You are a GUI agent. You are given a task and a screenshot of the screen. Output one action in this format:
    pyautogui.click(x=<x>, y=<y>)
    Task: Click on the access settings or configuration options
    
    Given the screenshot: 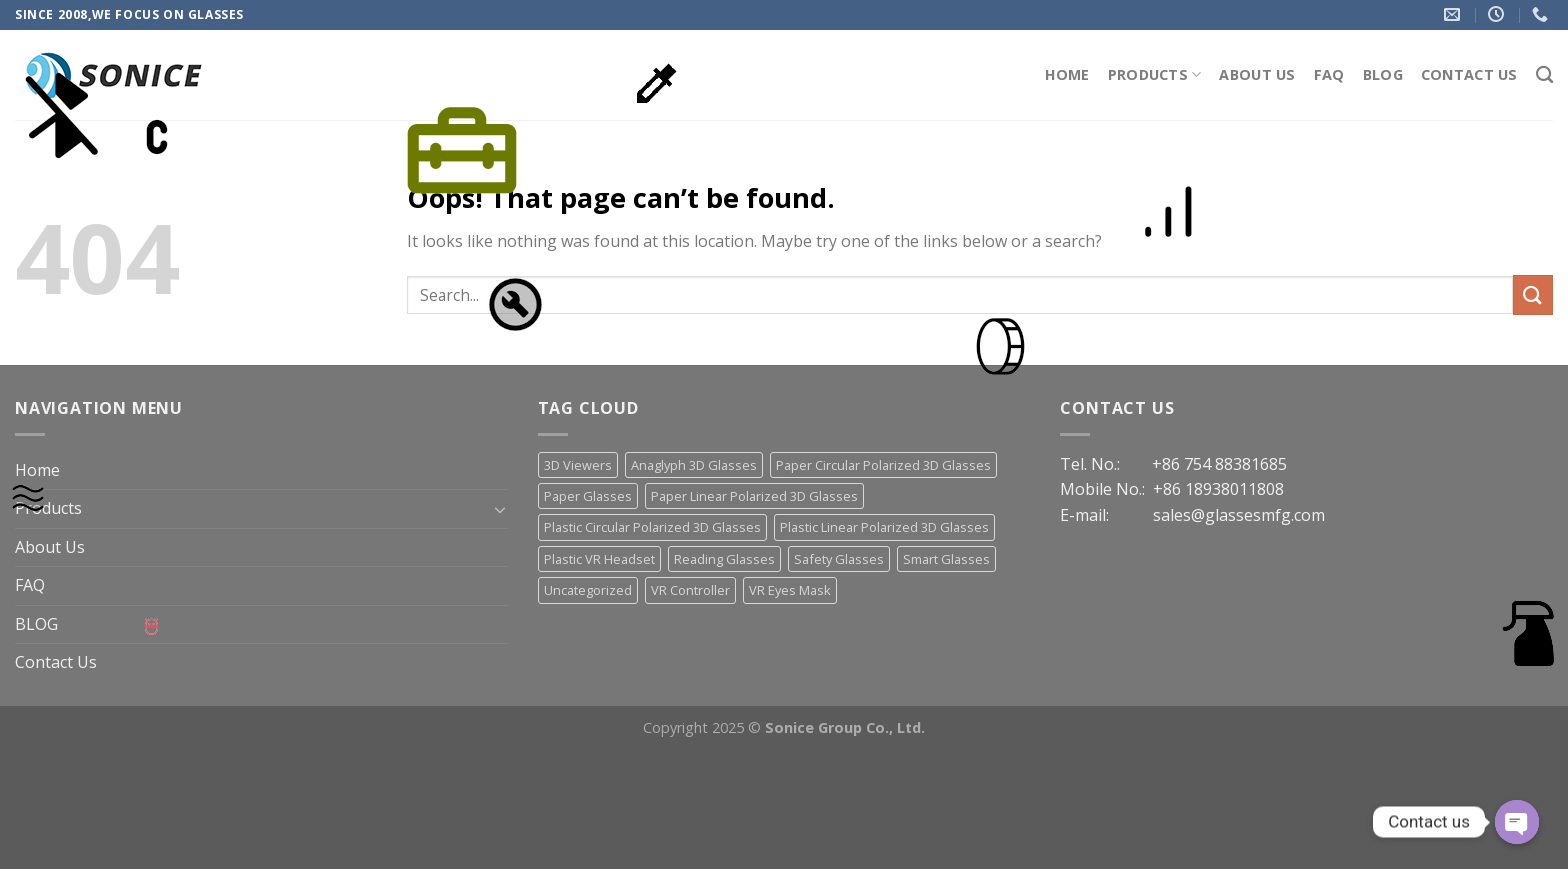 What is the action you would take?
    pyautogui.click(x=515, y=304)
    